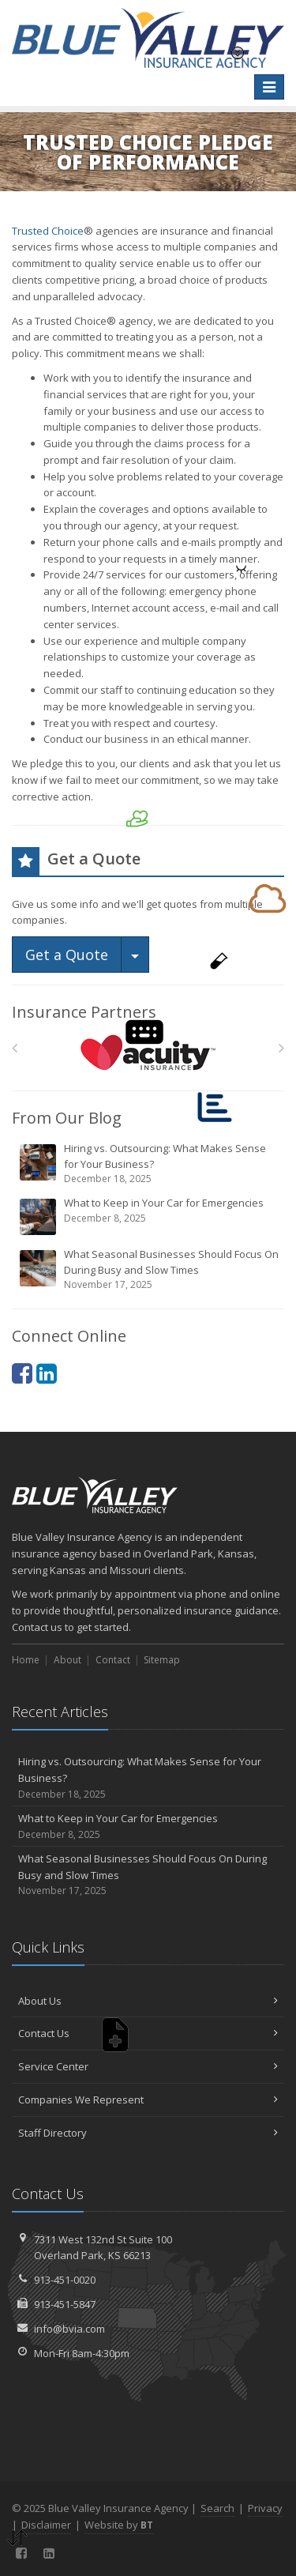  Describe the element at coordinates (144, 1032) in the screenshot. I see `open the on-screen keyboard` at that location.